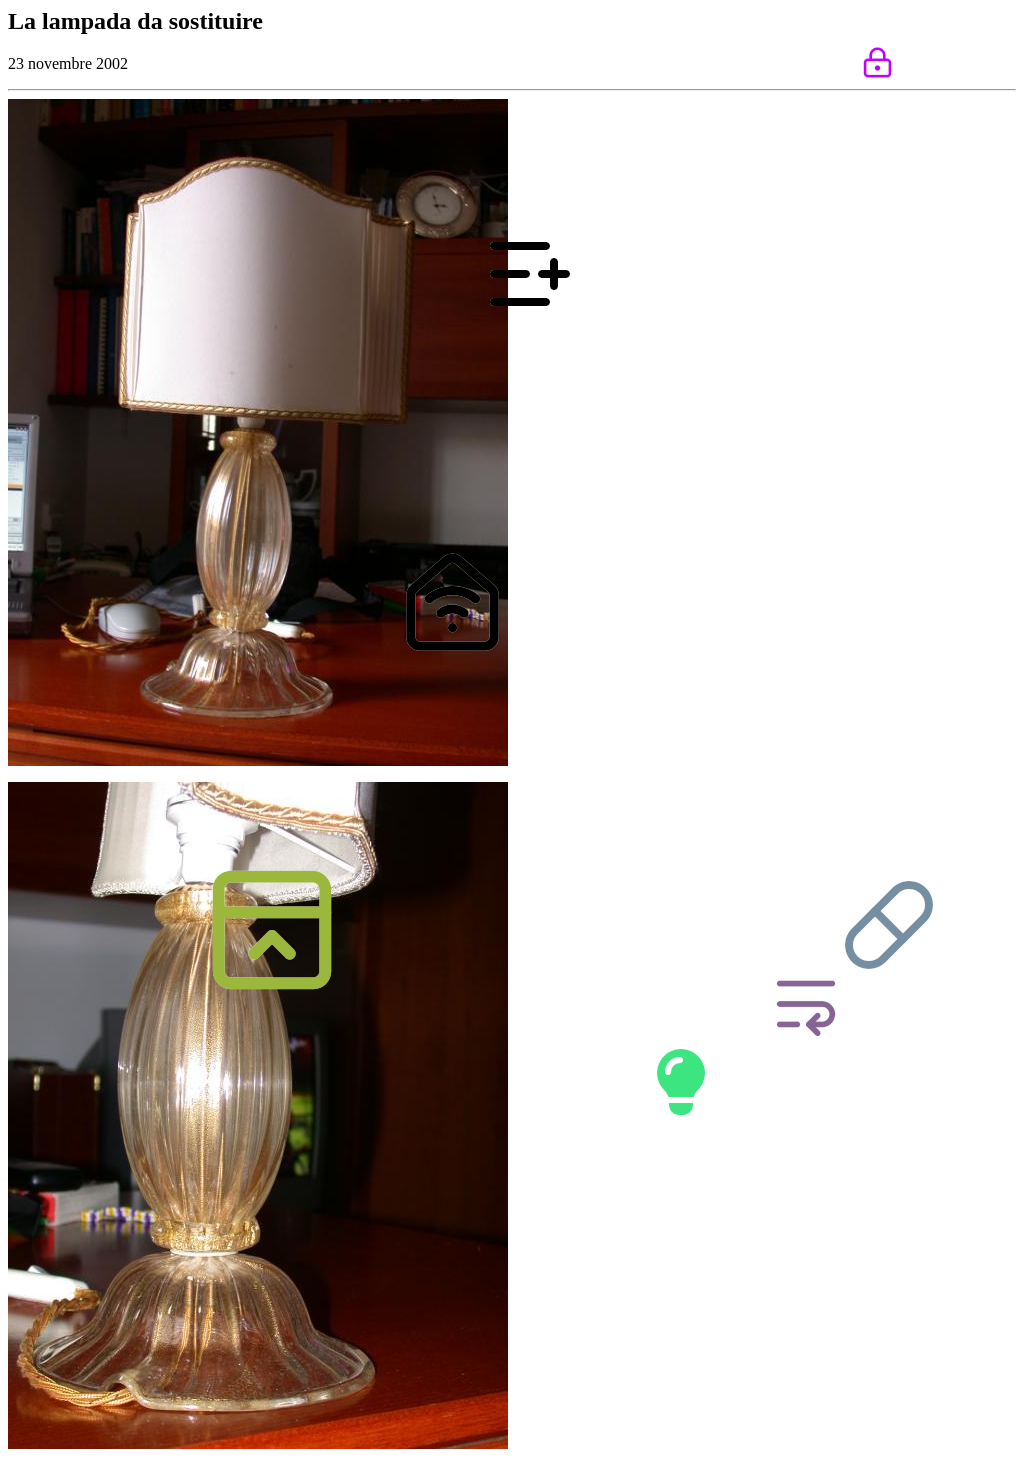 This screenshot has width=1024, height=1465. What do you see at coordinates (889, 925) in the screenshot?
I see `access medication reminders or prescriptions` at bounding box center [889, 925].